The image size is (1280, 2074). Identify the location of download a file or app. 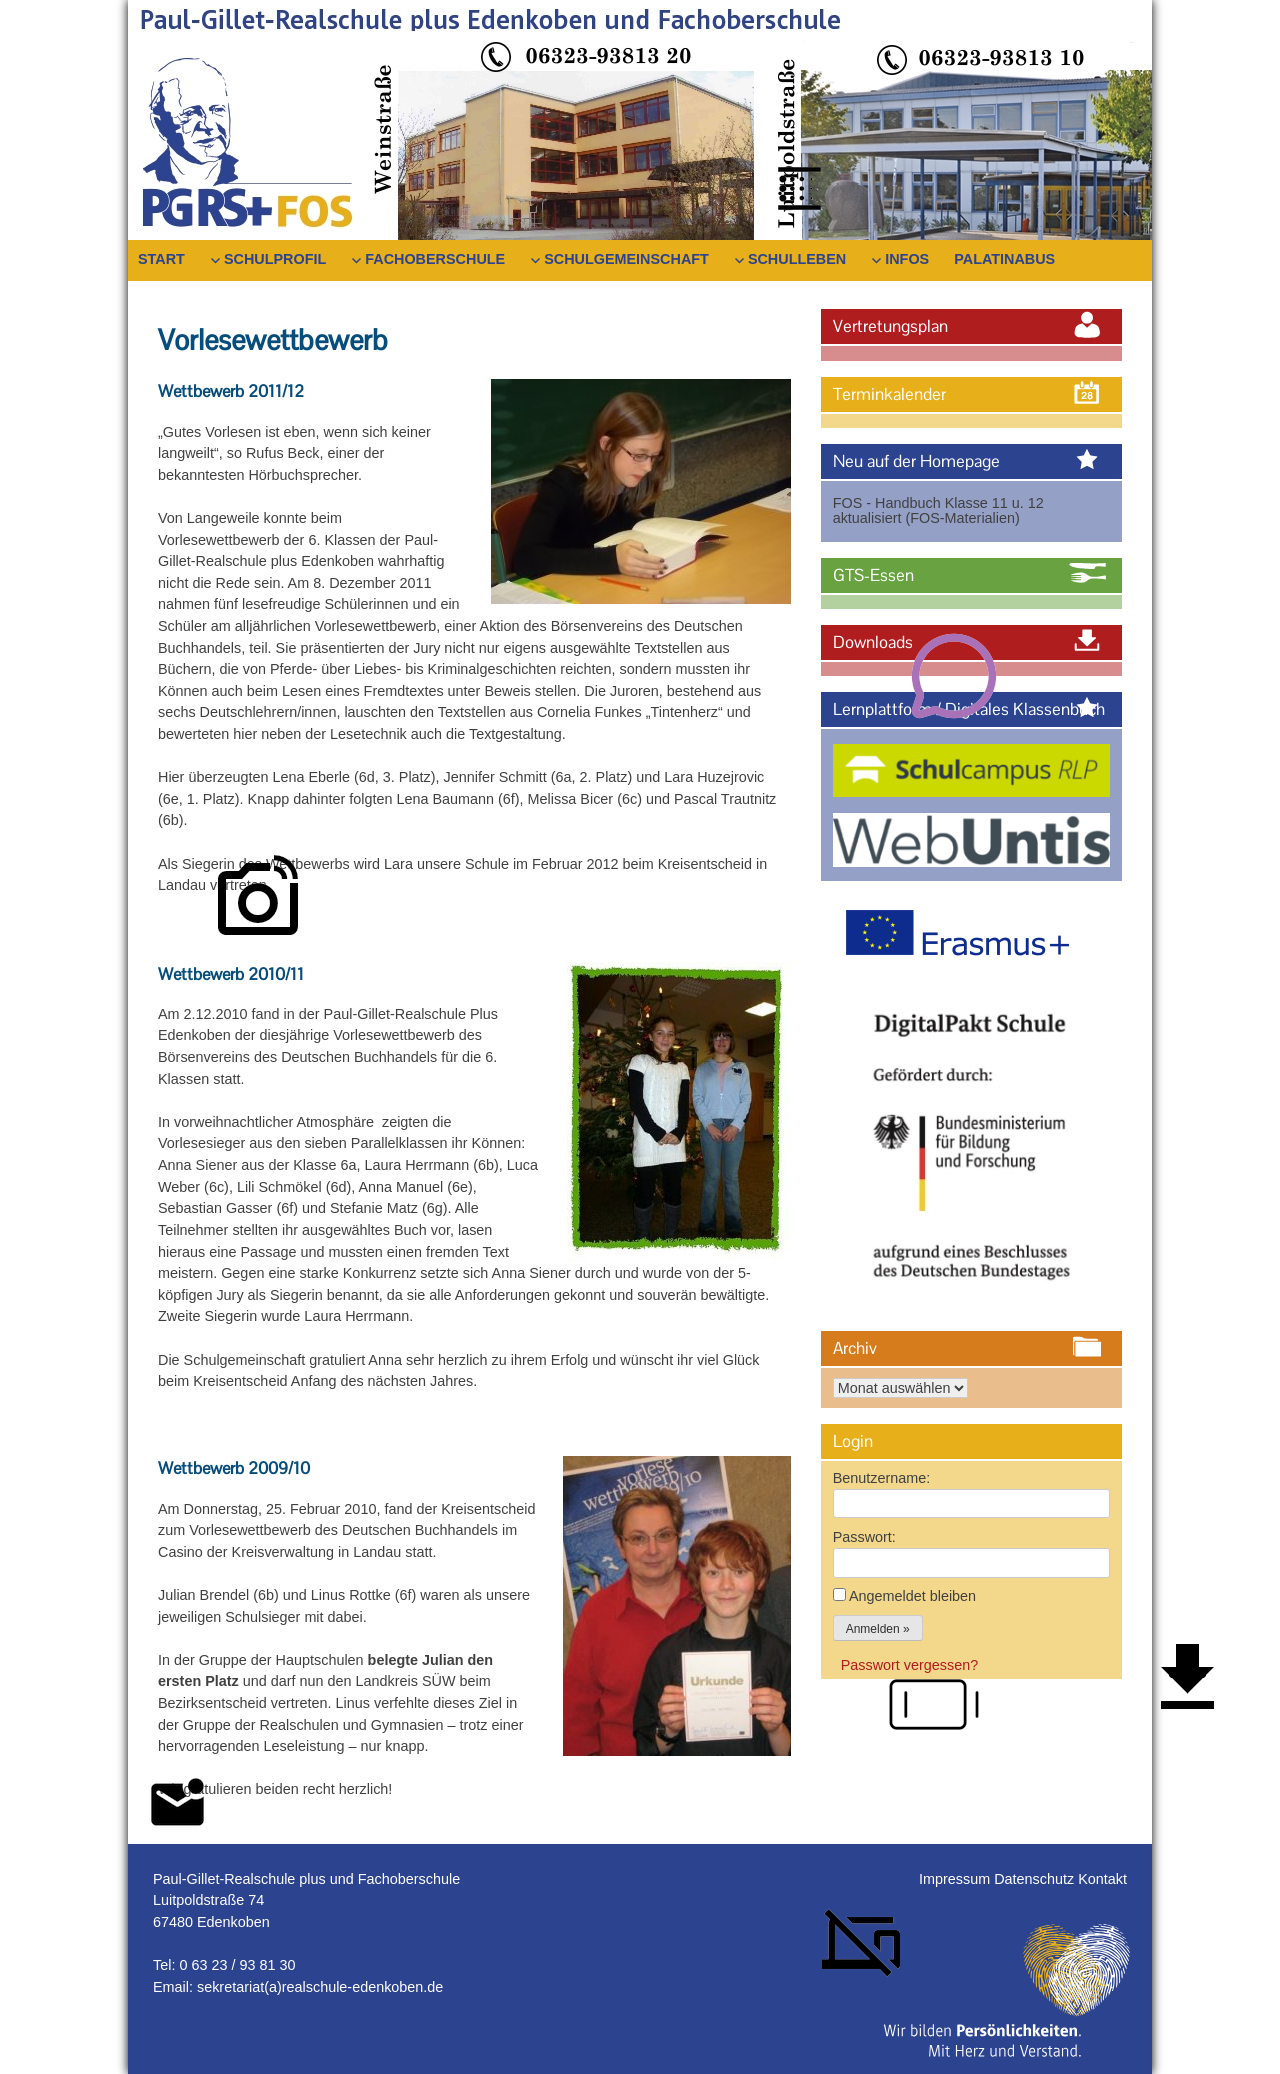
(1187, 1678).